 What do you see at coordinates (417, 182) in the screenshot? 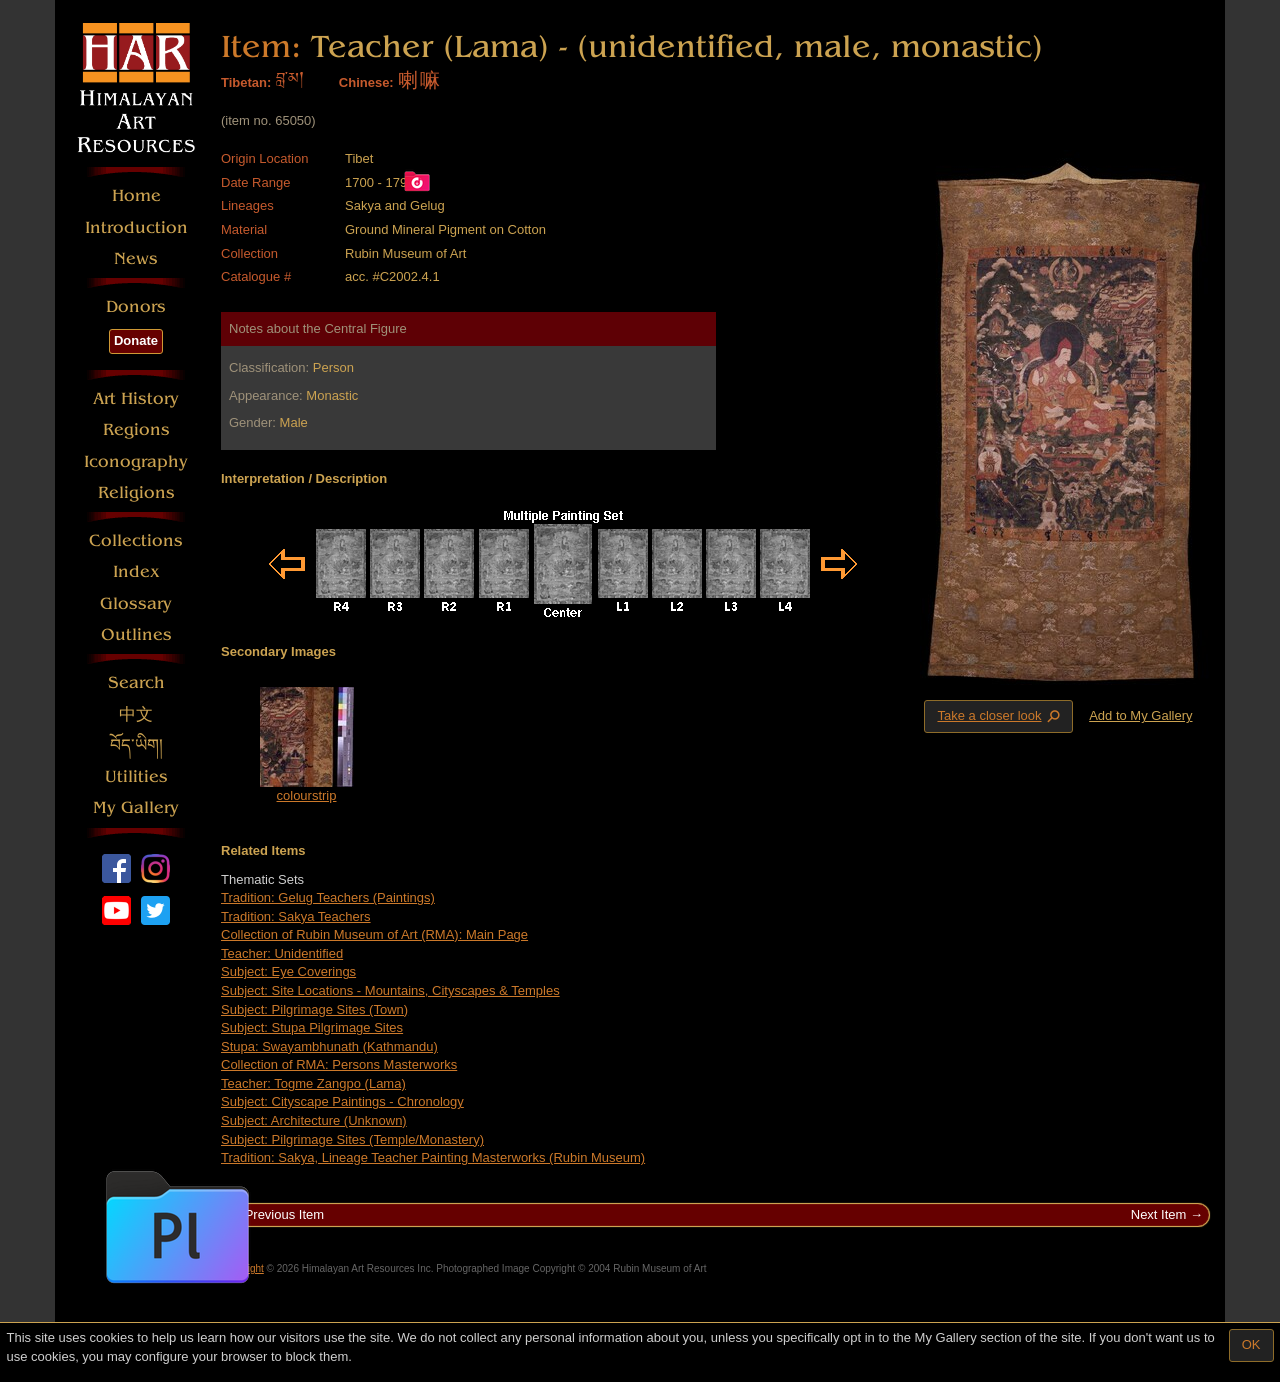
I see `open 4K Tokkit video downloads folder` at bounding box center [417, 182].